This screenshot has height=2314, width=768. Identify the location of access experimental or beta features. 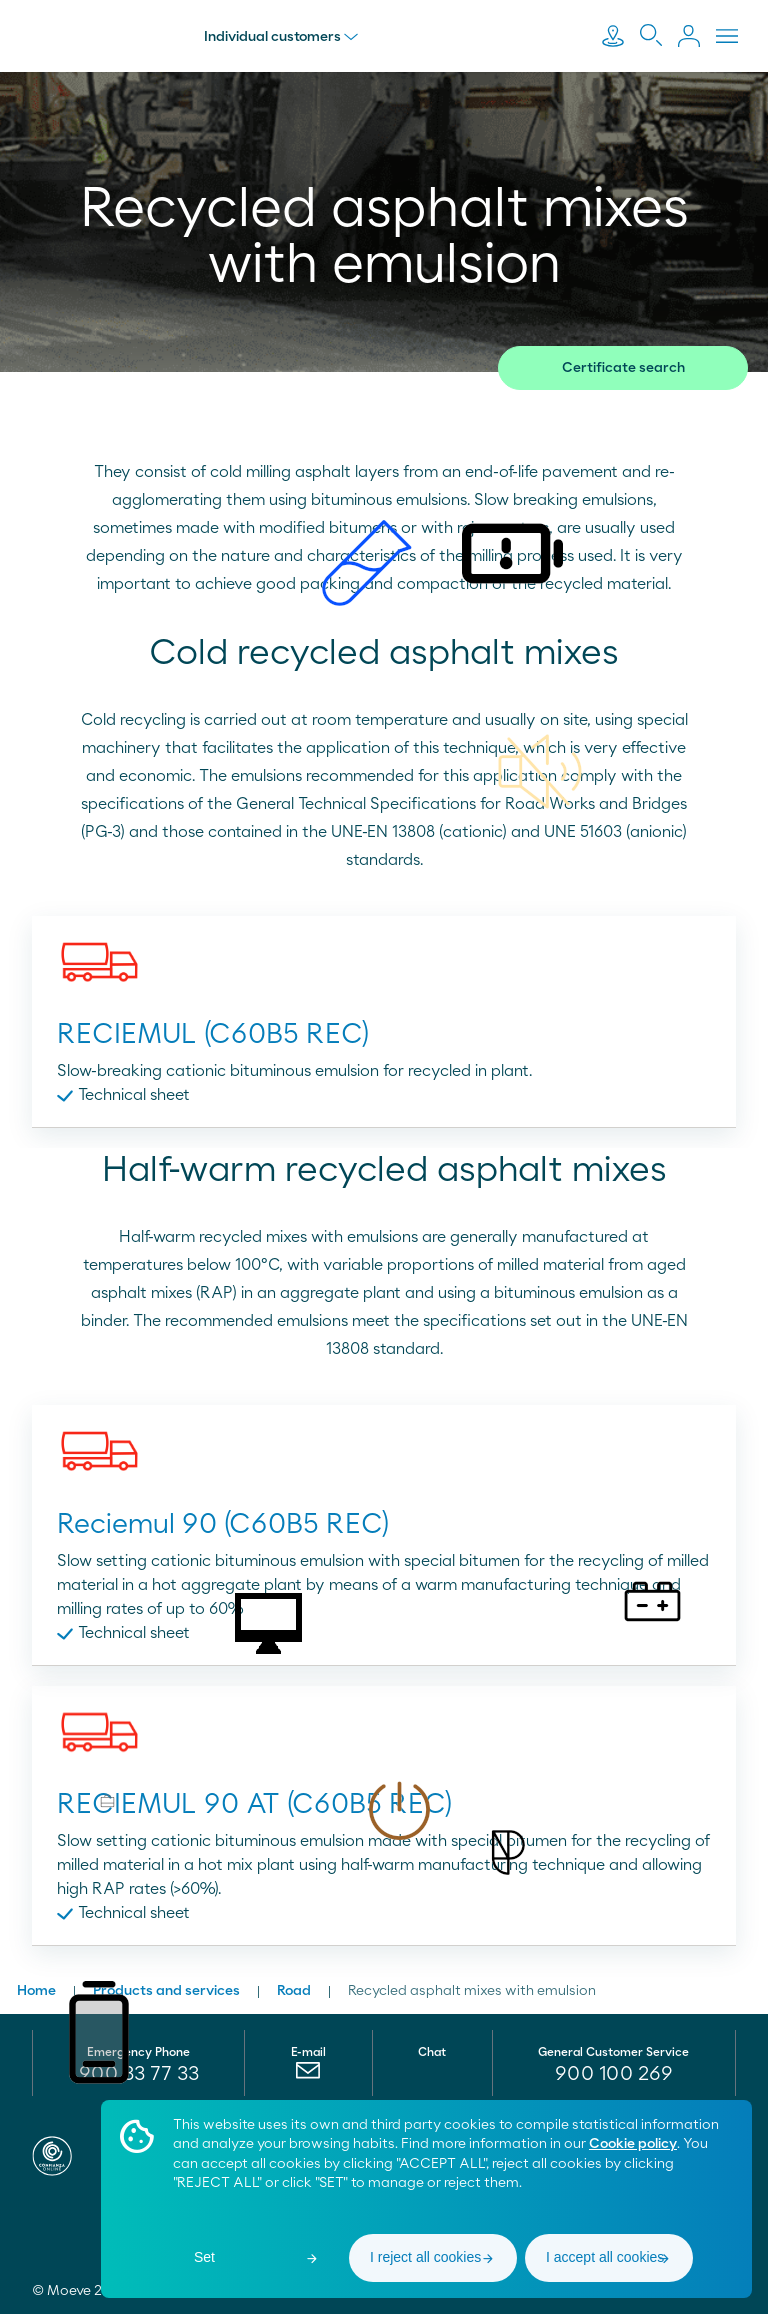
(365, 563).